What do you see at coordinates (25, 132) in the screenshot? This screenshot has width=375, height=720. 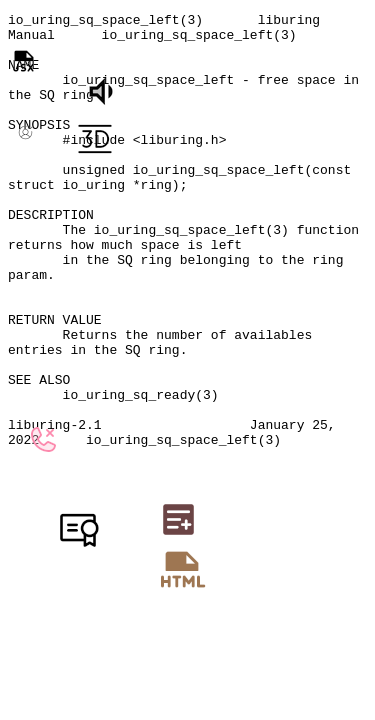 I see `verified user account` at bounding box center [25, 132].